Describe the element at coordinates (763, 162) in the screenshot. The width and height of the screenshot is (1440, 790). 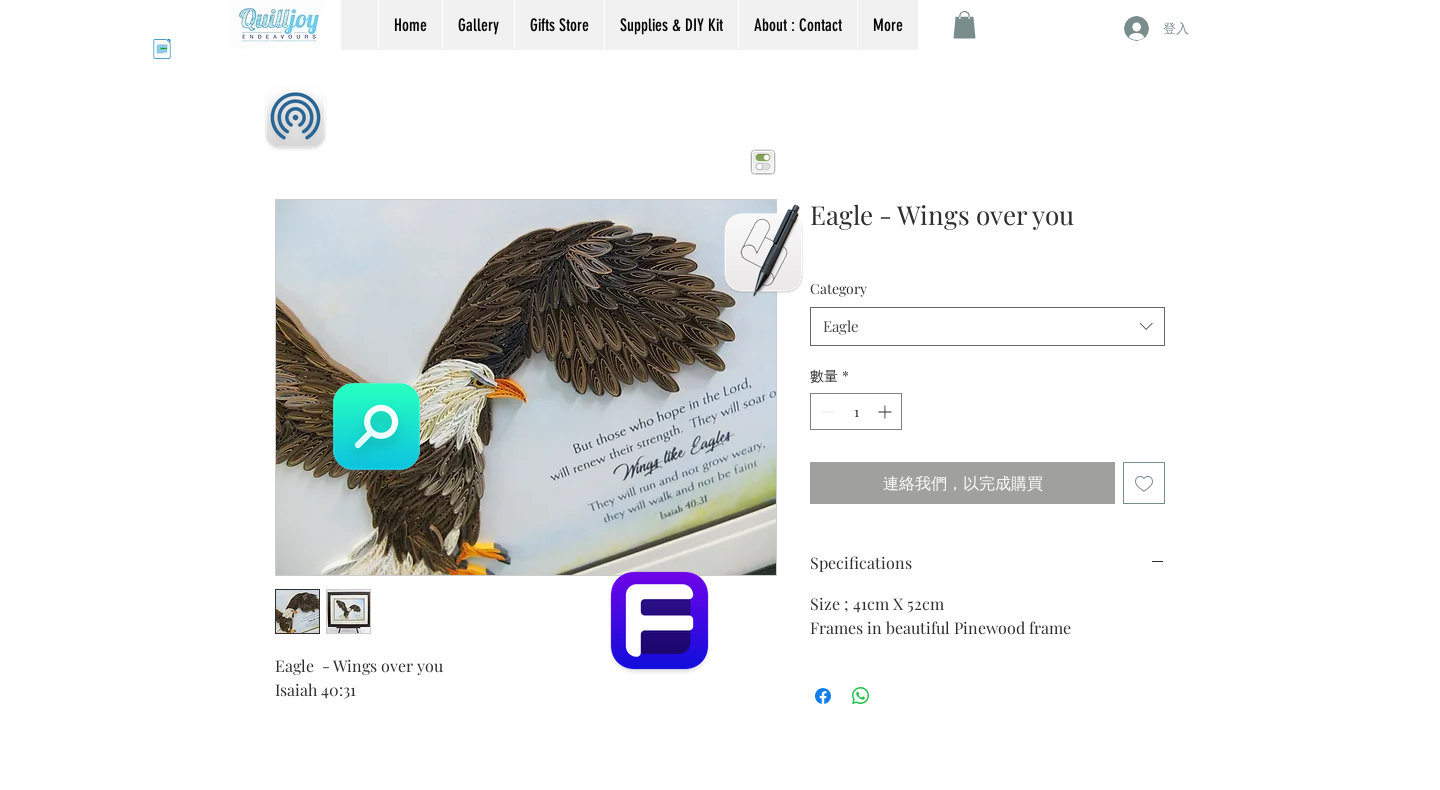
I see `open gnome tweaks to customize system settings` at that location.